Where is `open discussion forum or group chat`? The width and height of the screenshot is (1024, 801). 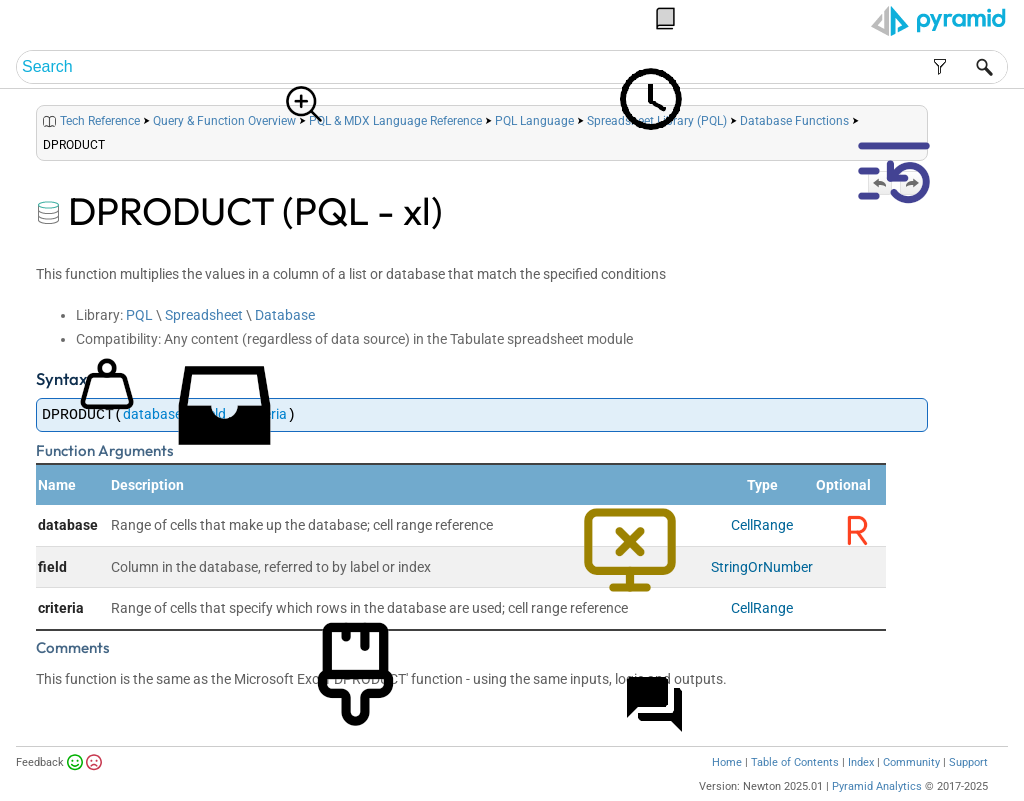 open discussion forum or group chat is located at coordinates (654, 704).